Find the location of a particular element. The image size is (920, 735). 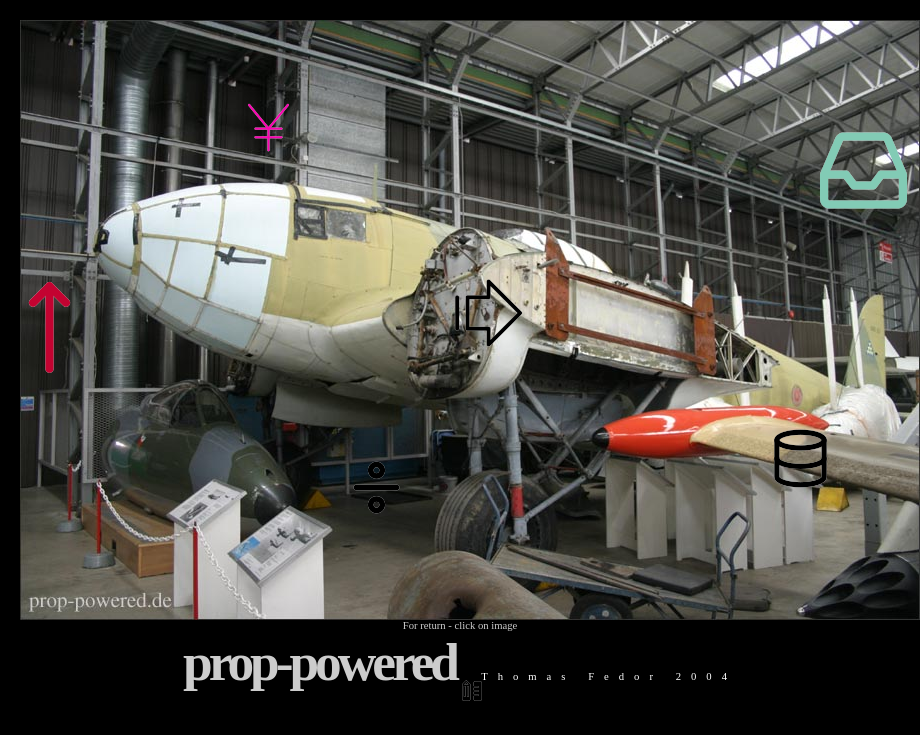

access design or editing tools is located at coordinates (472, 691).